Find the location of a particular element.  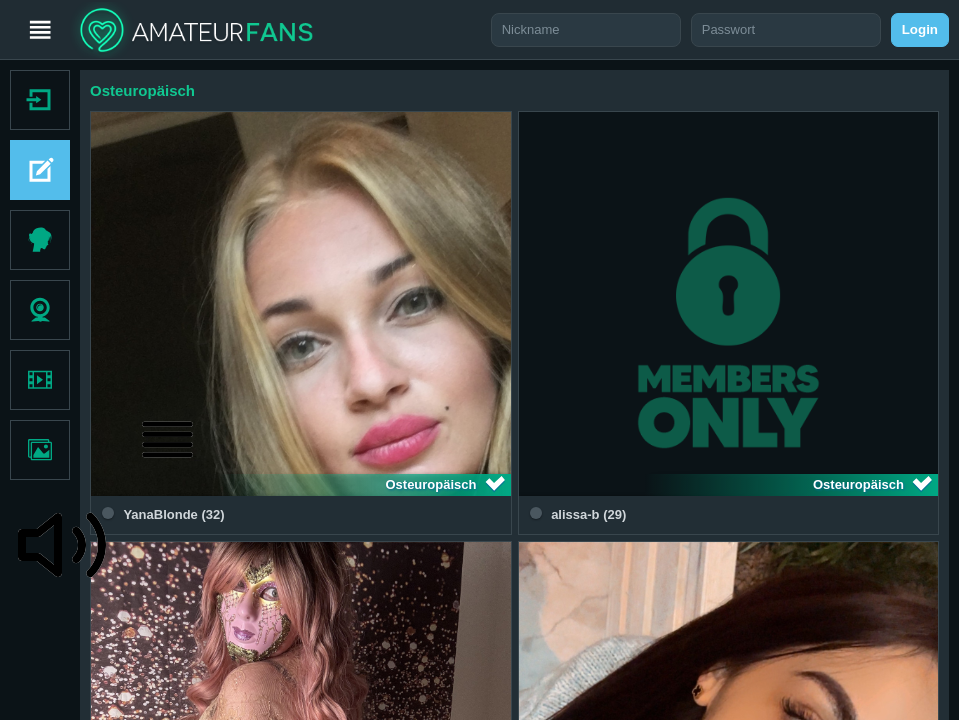

adjust audio volume is located at coordinates (62, 545).